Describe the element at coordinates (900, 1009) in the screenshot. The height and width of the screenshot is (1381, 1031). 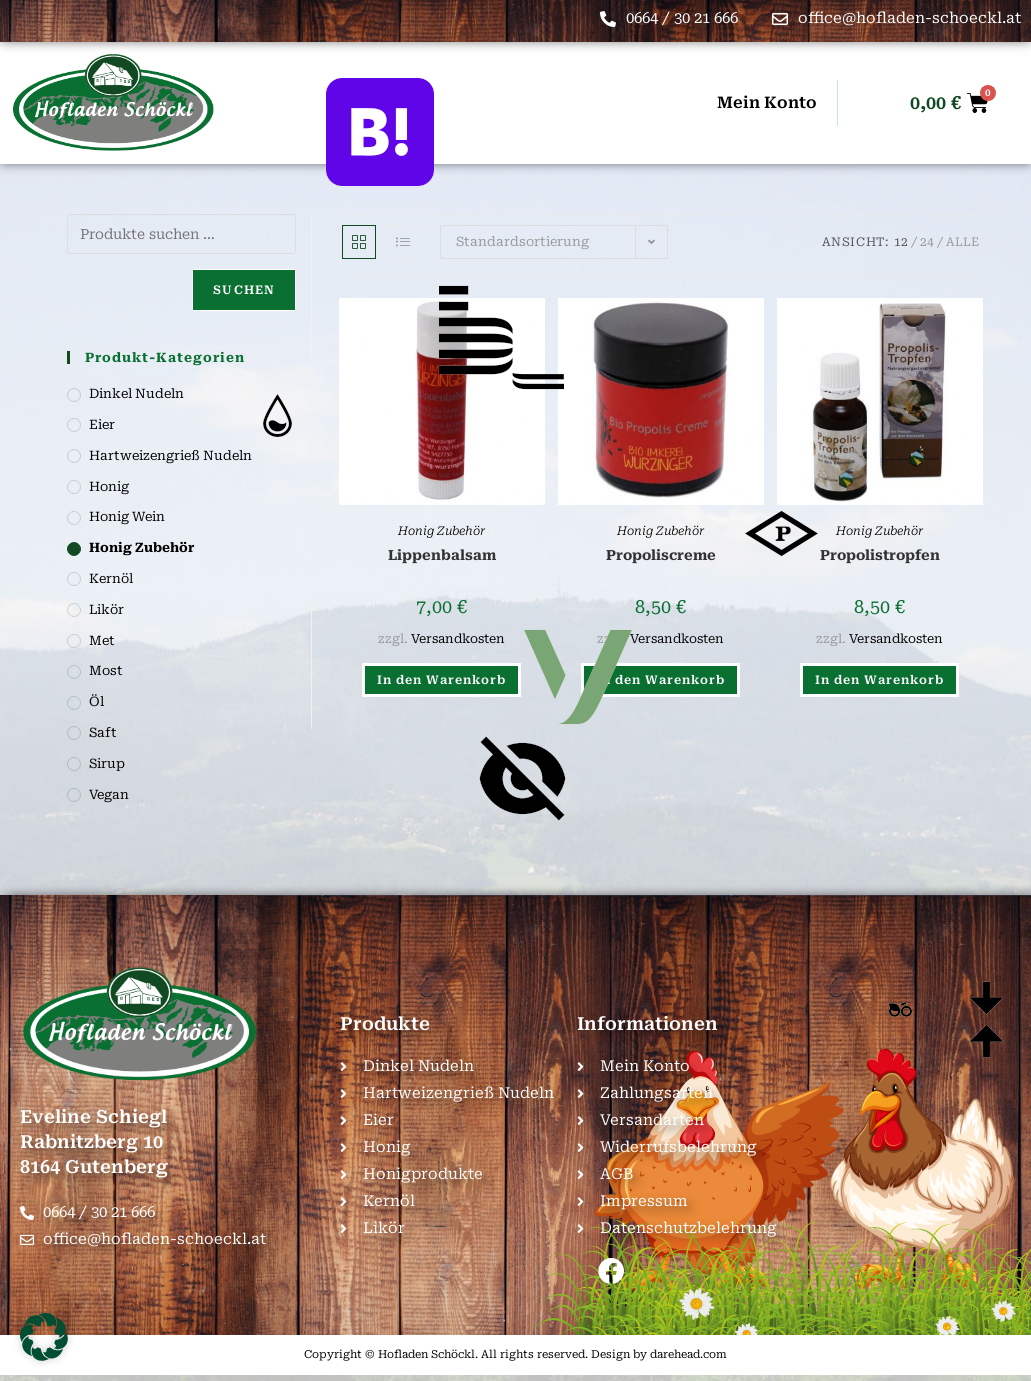
I see `open the nextbike bike-sharing app` at that location.